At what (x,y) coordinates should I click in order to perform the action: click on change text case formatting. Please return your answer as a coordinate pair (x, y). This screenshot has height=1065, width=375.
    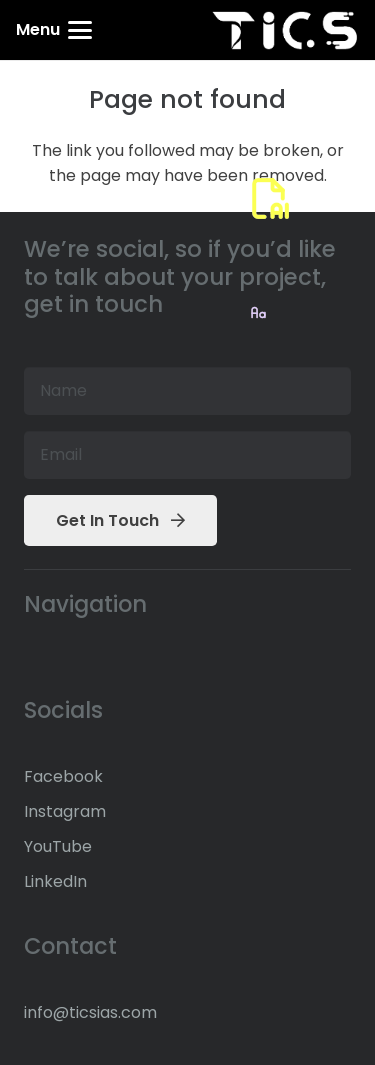
    Looking at the image, I should click on (258, 312).